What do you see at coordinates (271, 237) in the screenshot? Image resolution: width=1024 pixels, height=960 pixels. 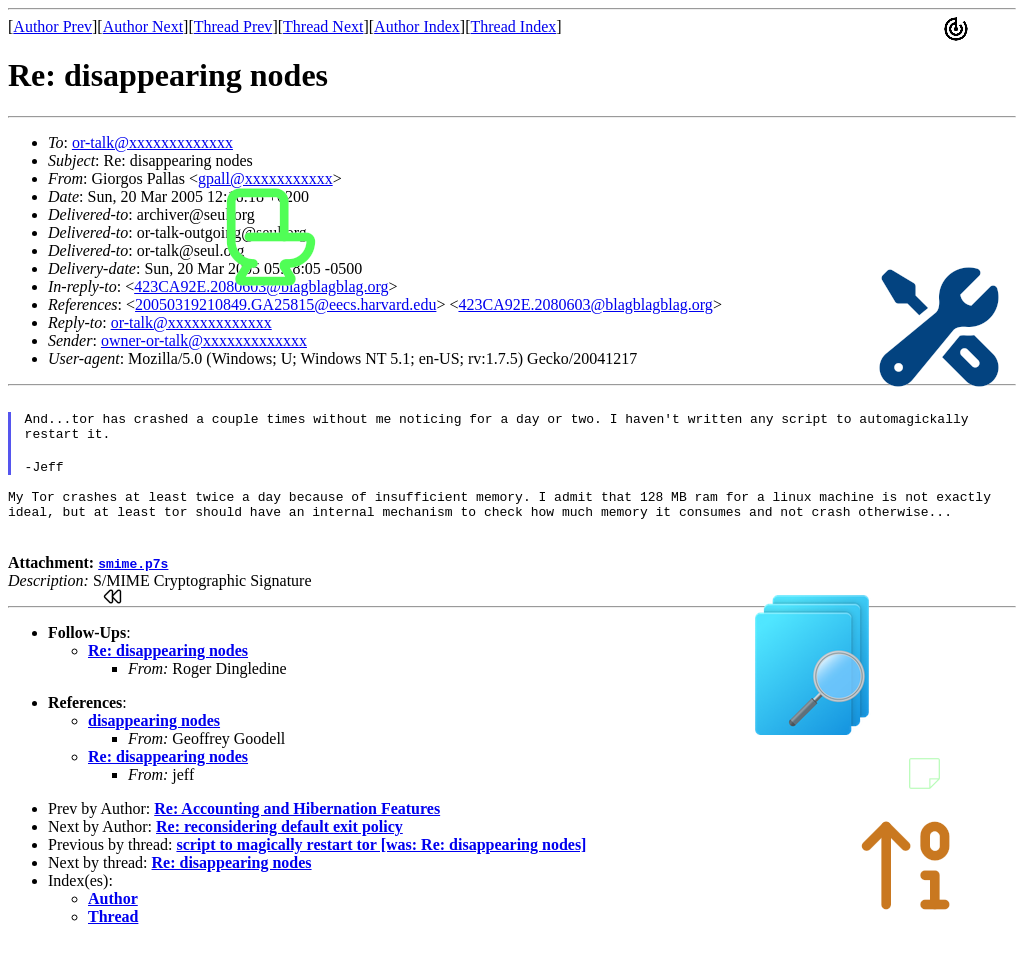 I see `locate nearby restroom facilities` at bounding box center [271, 237].